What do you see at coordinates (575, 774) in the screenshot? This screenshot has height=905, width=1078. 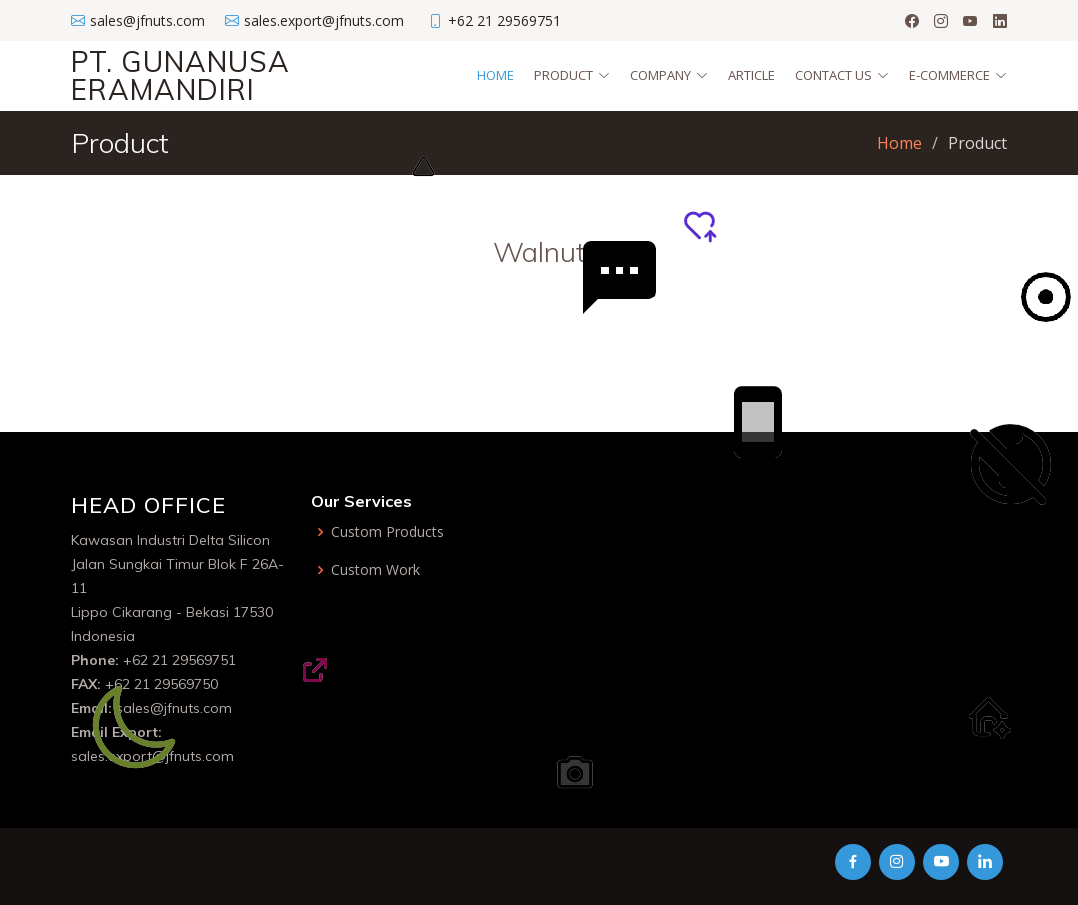 I see `take a photo` at bounding box center [575, 774].